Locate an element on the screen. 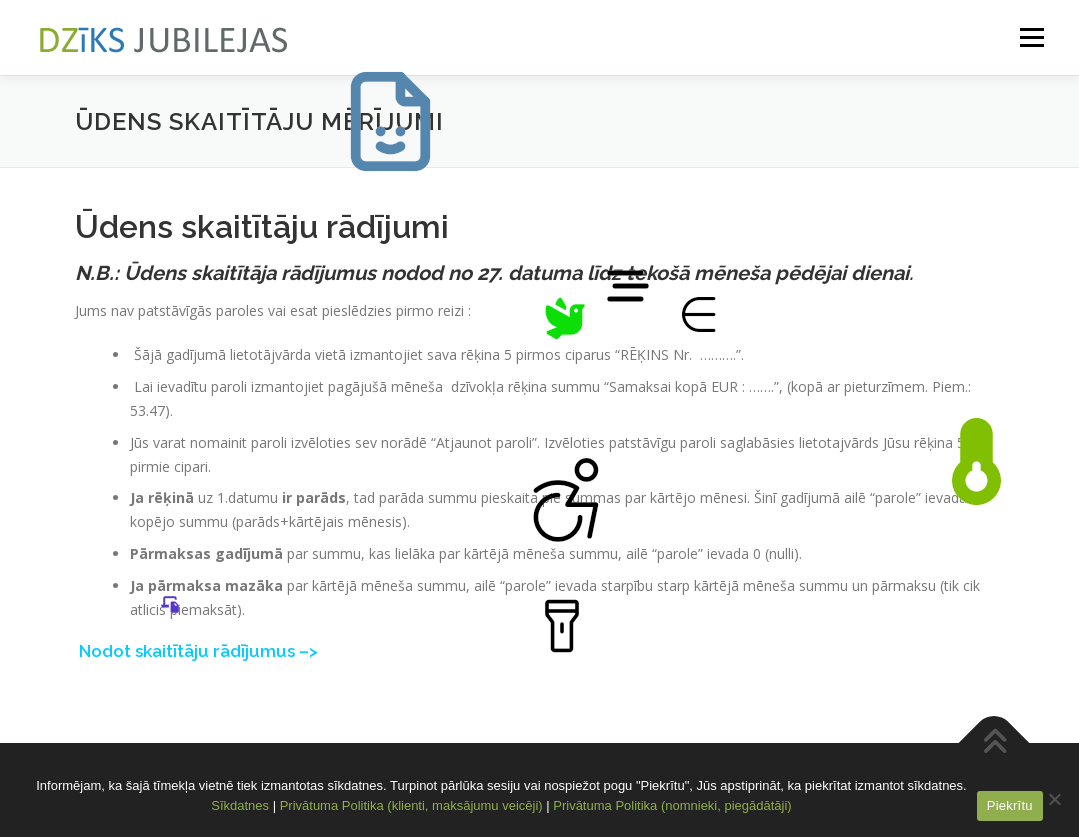 The width and height of the screenshot is (1079, 837). view a friendly or positive document is located at coordinates (390, 121).